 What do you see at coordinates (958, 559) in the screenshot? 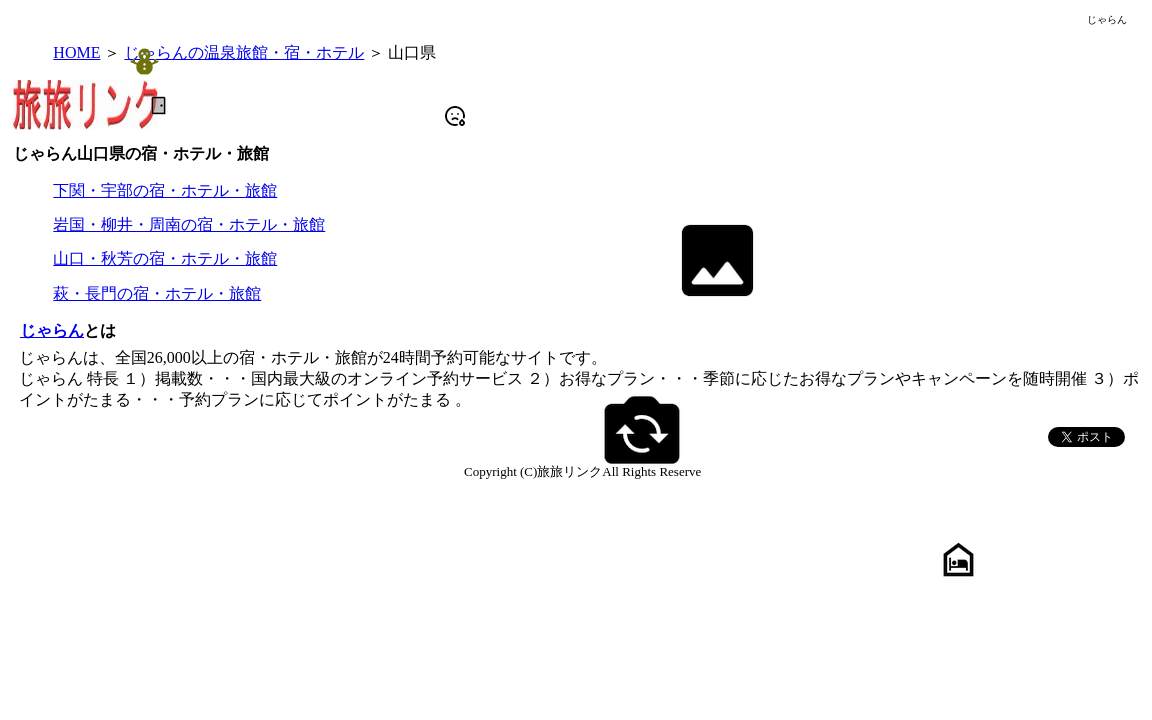
I see `find nearby overnight shelters or accommodations` at bounding box center [958, 559].